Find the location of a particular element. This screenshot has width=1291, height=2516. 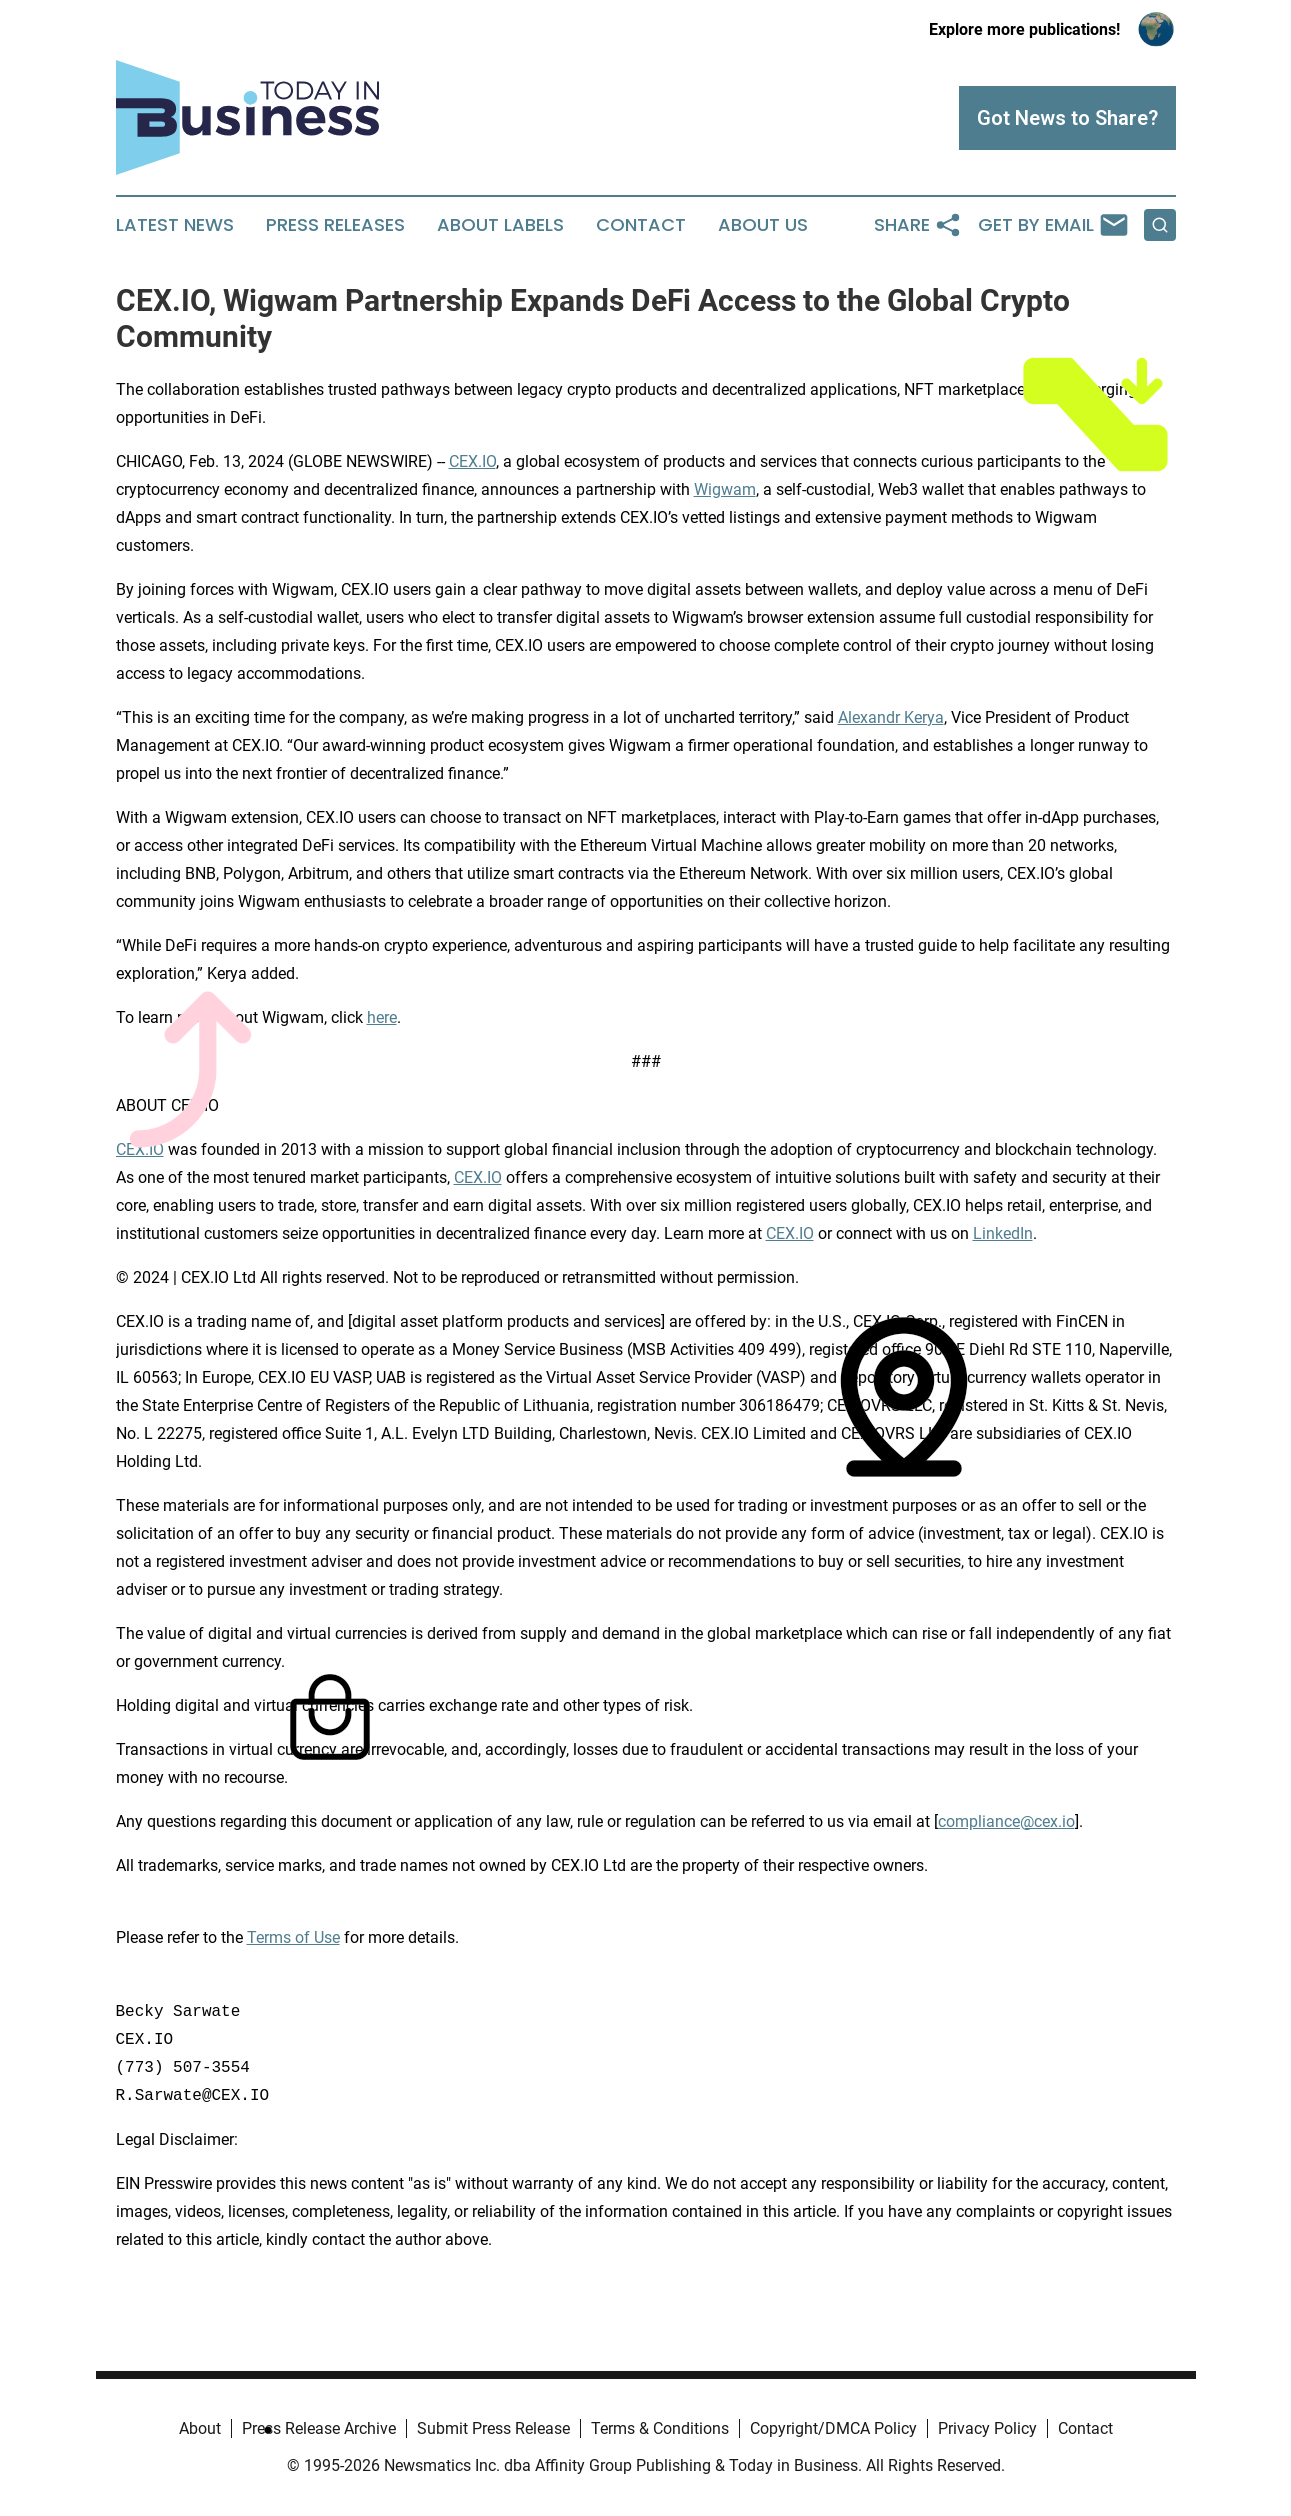

indicates escalator going down is located at coordinates (1095, 414).